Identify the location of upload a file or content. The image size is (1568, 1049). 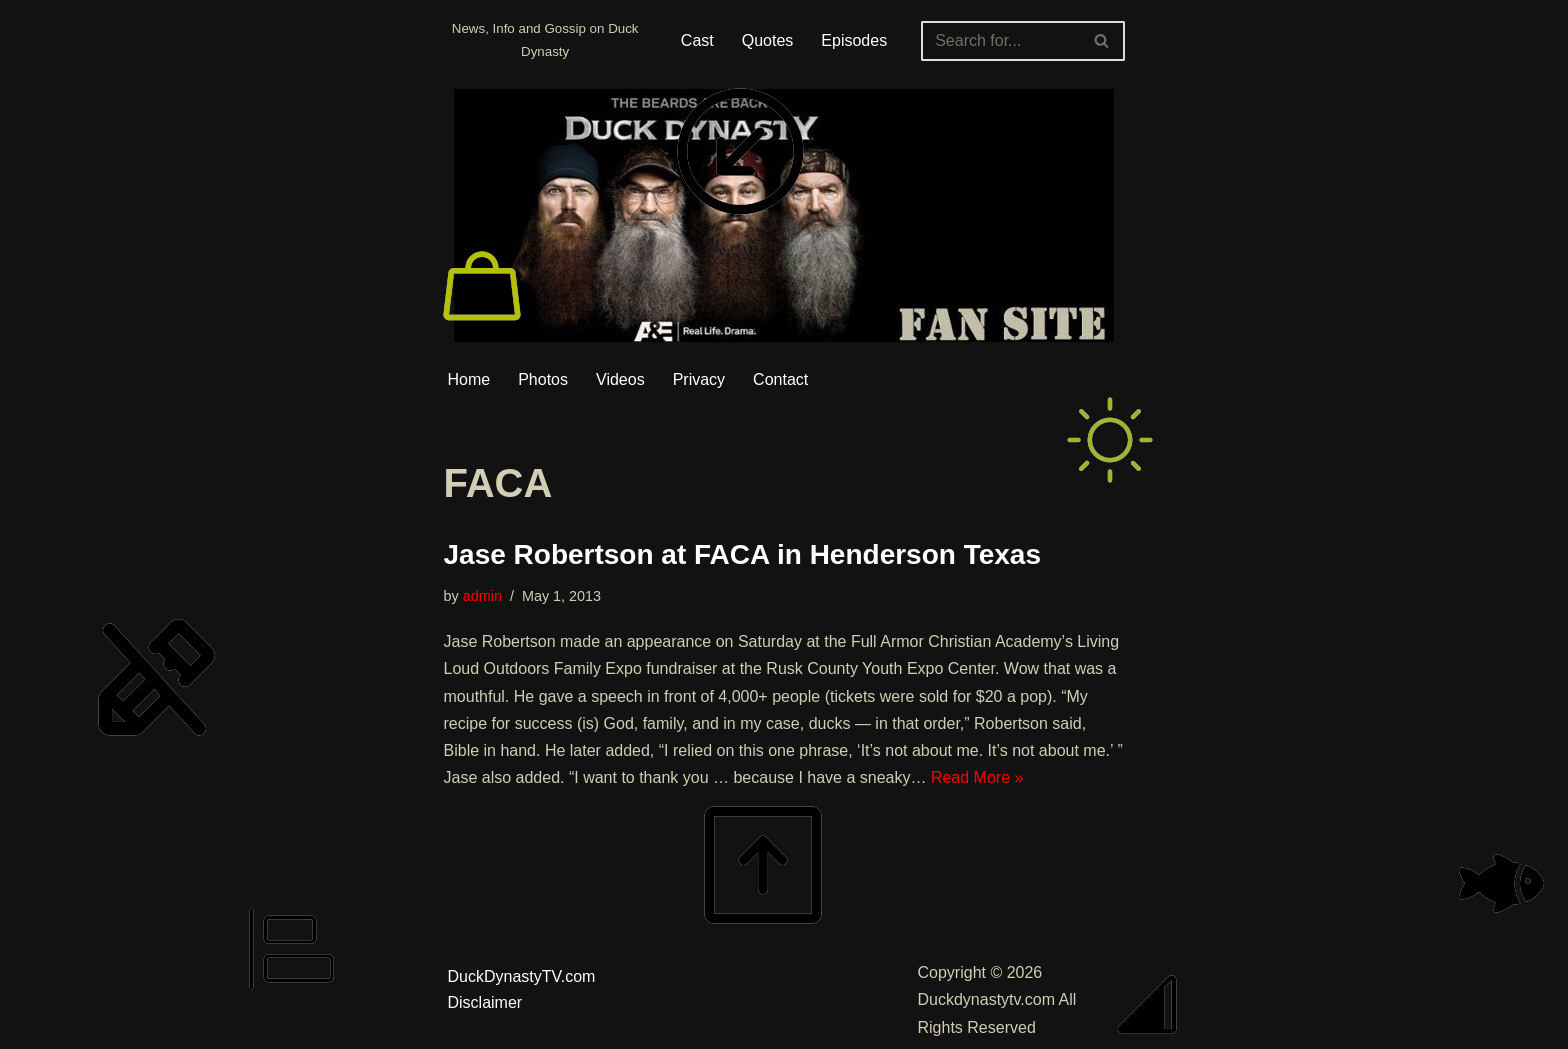
(763, 865).